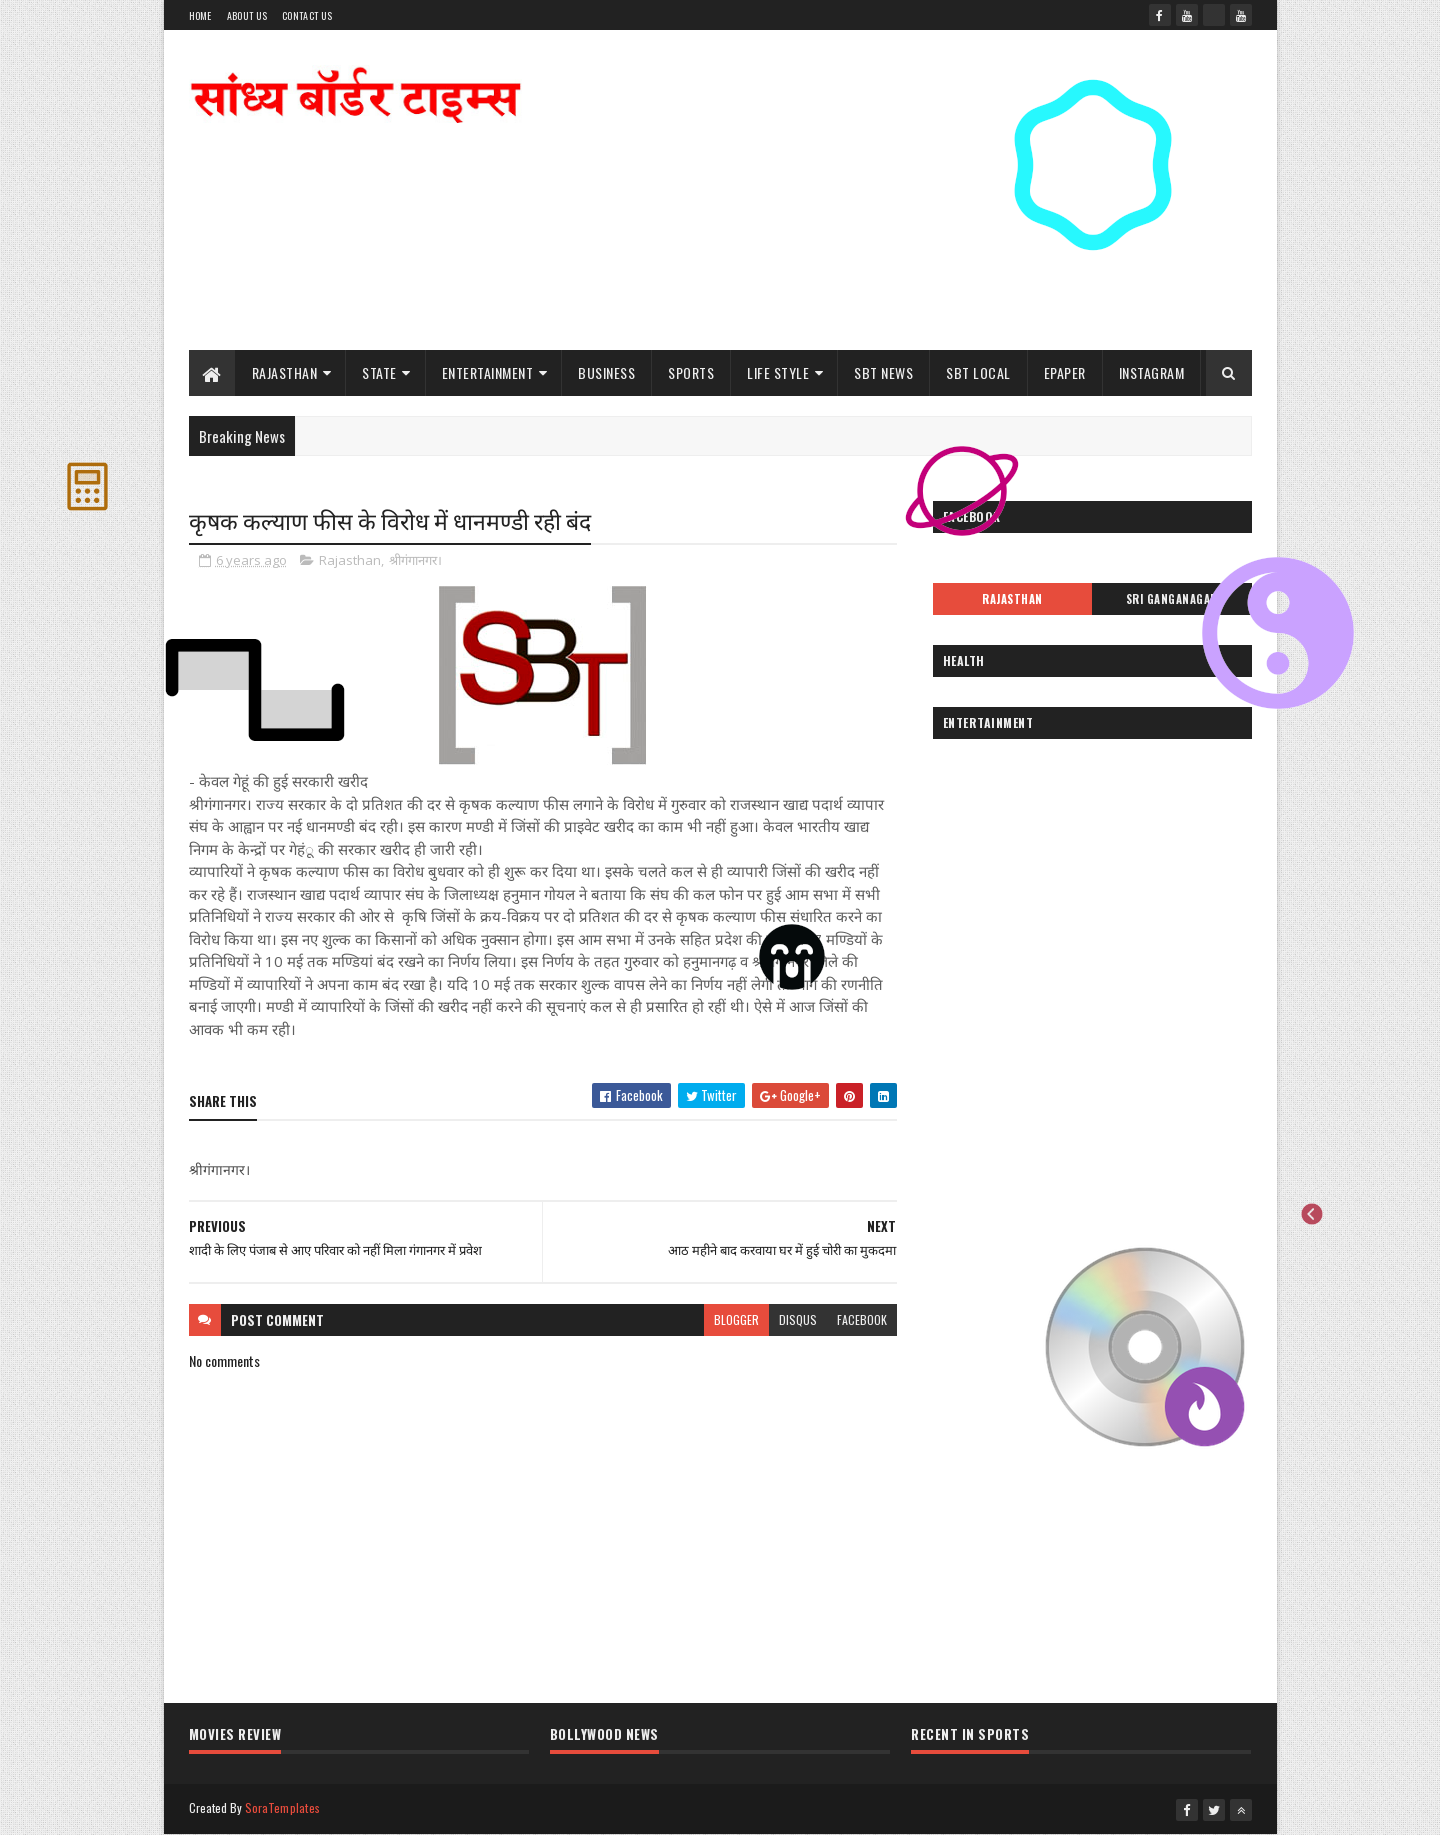 Image resolution: width=1440 pixels, height=1835 pixels. Describe the element at coordinates (962, 491) in the screenshot. I see `explore global or worldwide content` at that location.